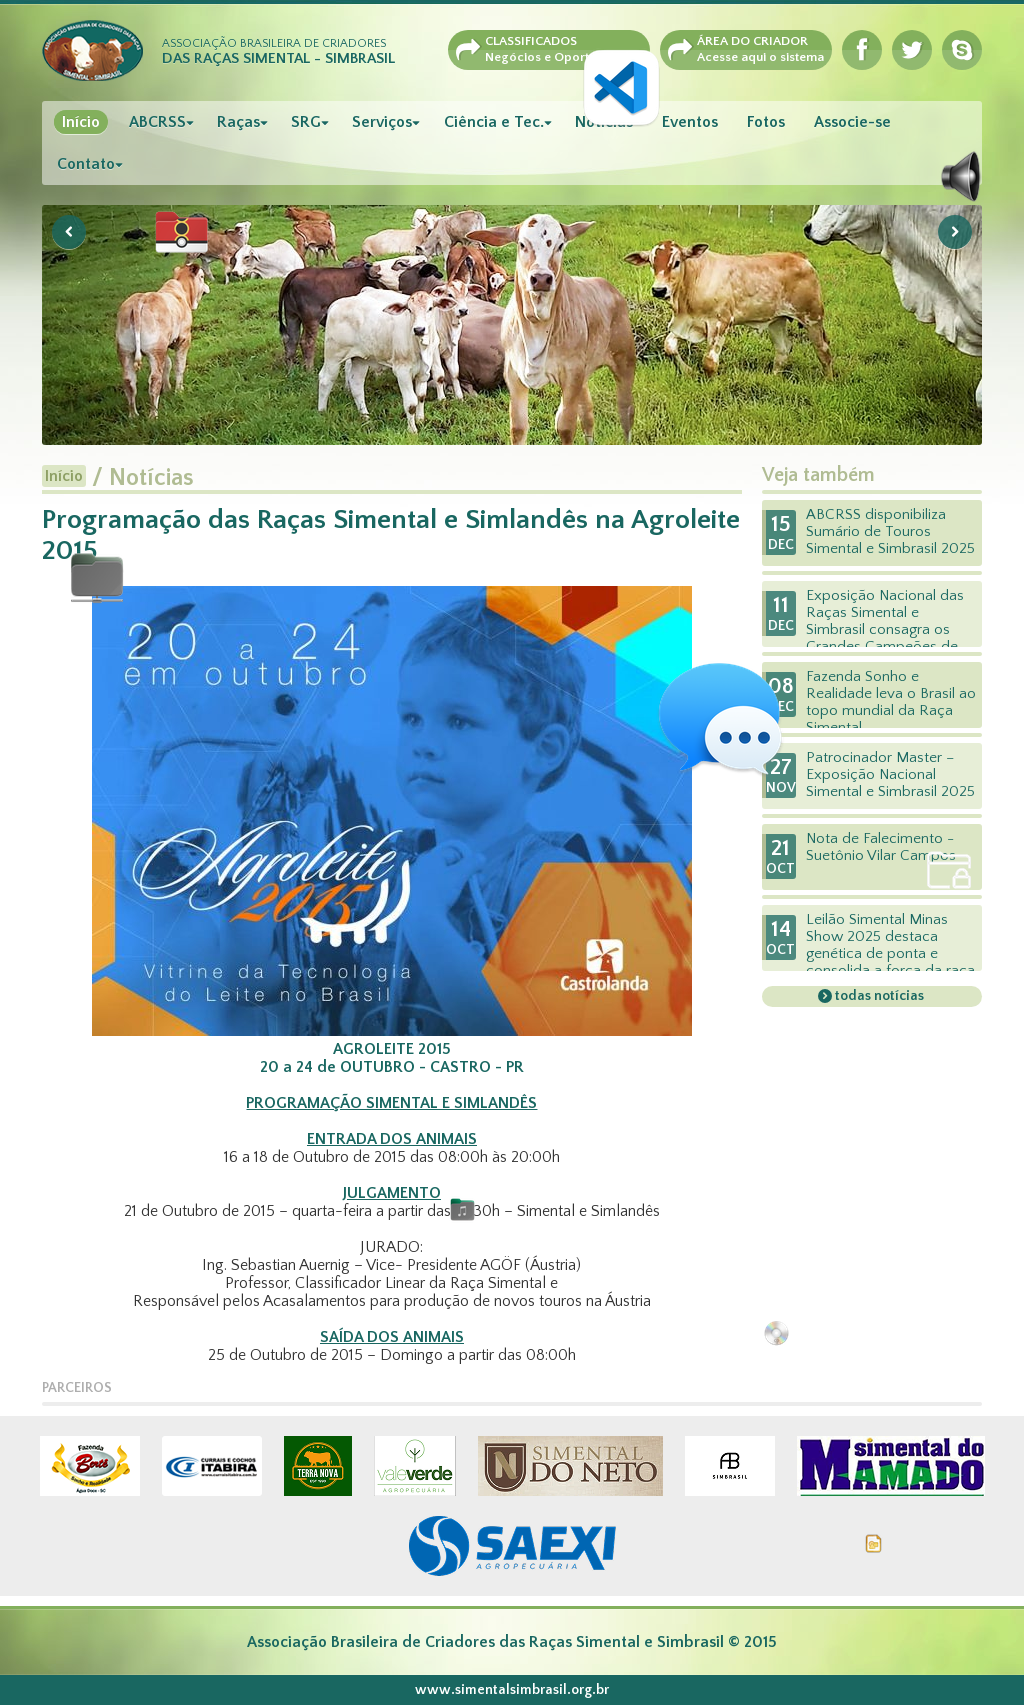  What do you see at coordinates (949, 870) in the screenshot?
I see `access encrypted vault storage` at bounding box center [949, 870].